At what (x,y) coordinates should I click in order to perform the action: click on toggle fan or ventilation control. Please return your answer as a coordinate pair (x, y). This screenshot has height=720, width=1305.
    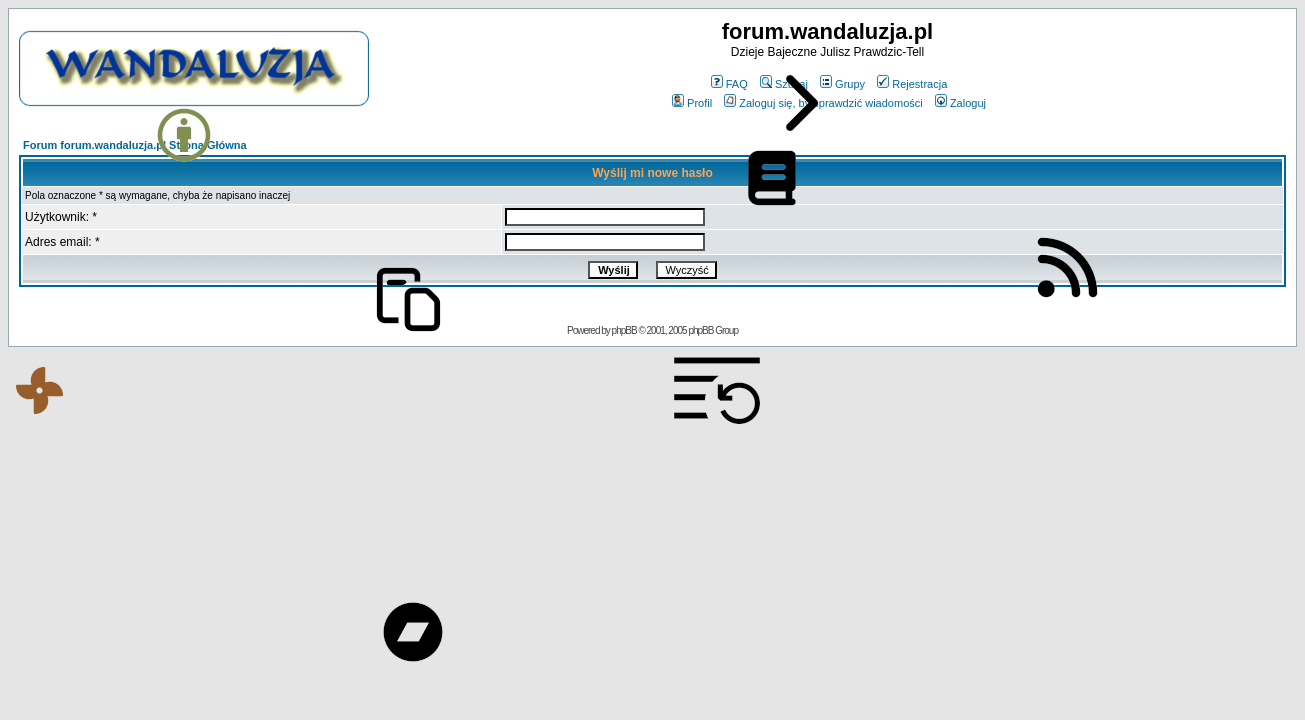
    Looking at the image, I should click on (39, 390).